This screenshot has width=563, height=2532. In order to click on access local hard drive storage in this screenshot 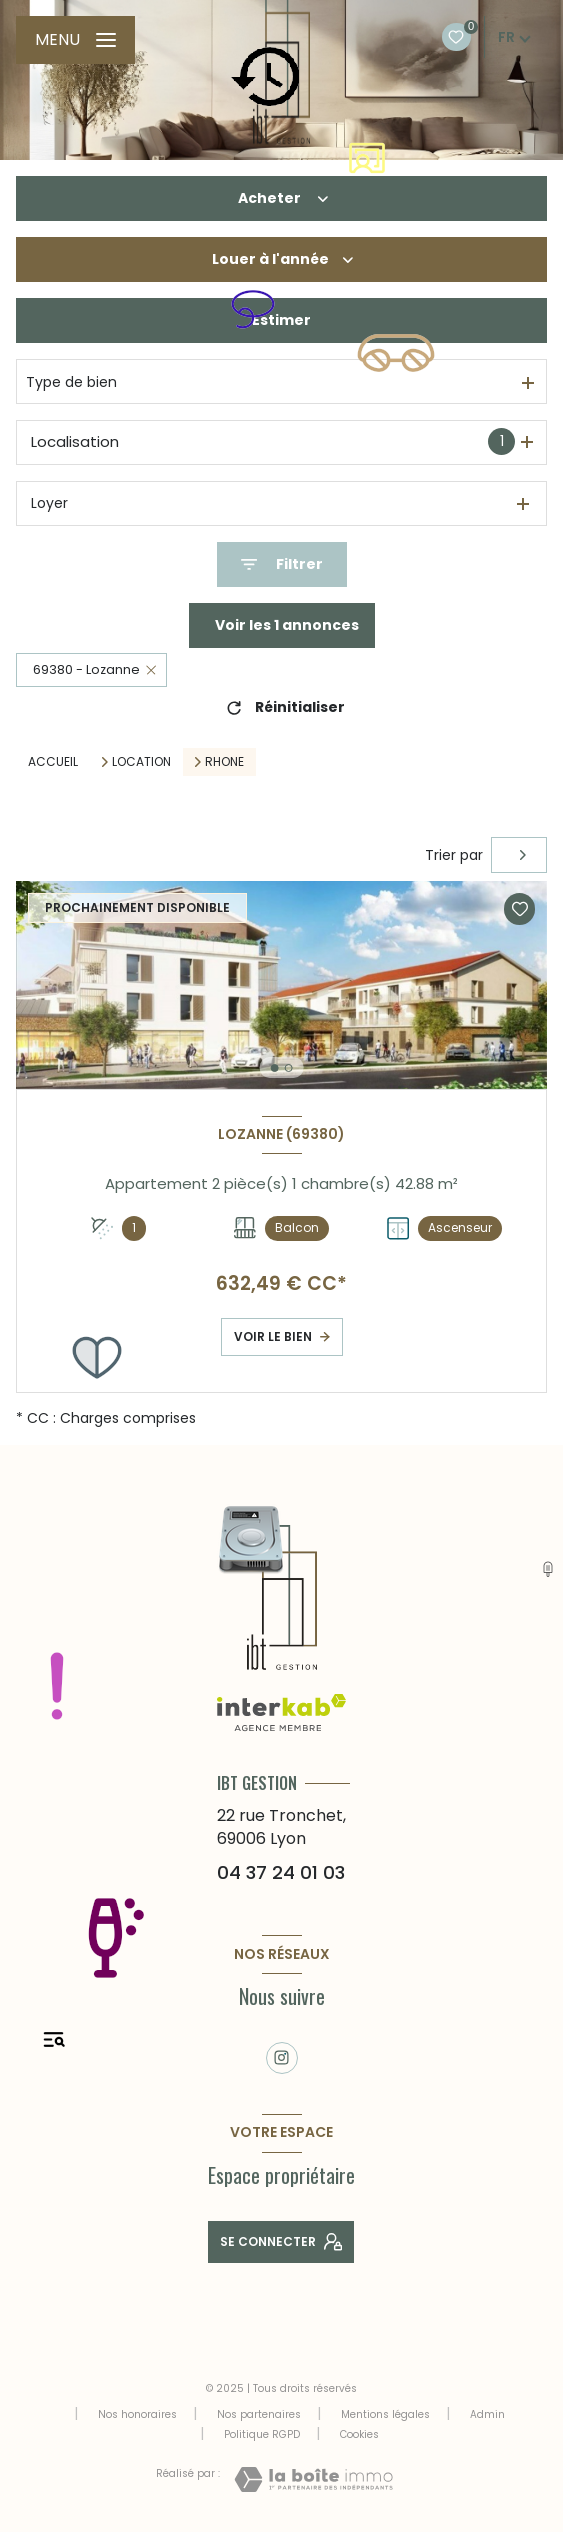, I will do `click(251, 1539)`.